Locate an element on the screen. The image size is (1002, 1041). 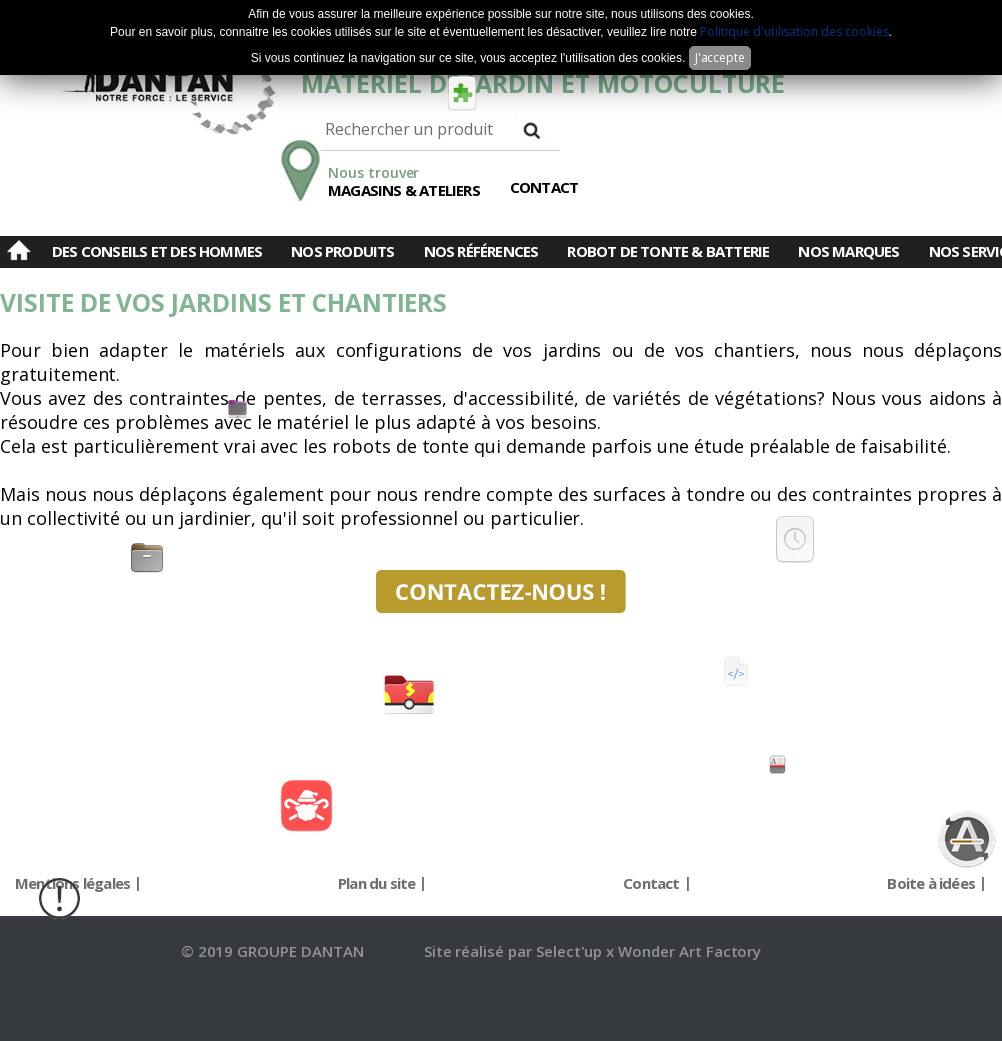
open Santa security application is located at coordinates (306, 805).